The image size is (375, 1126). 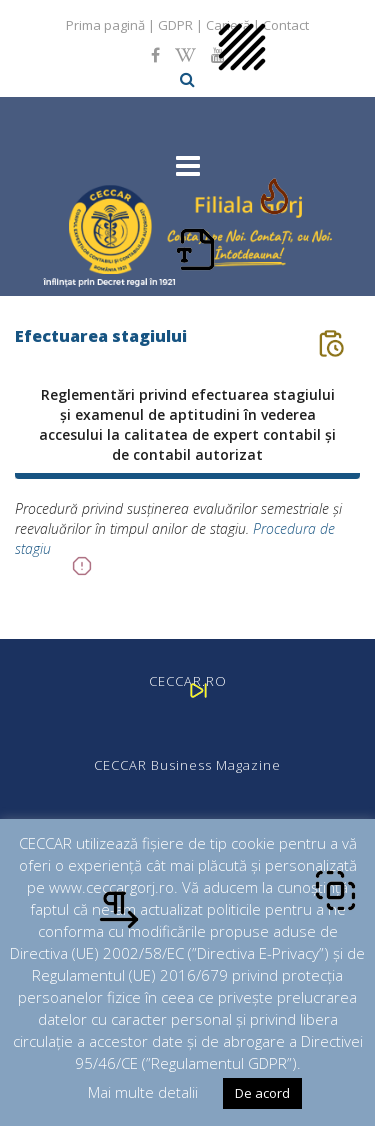 I want to click on indicates a critical warning or error state, so click(x=82, y=566).